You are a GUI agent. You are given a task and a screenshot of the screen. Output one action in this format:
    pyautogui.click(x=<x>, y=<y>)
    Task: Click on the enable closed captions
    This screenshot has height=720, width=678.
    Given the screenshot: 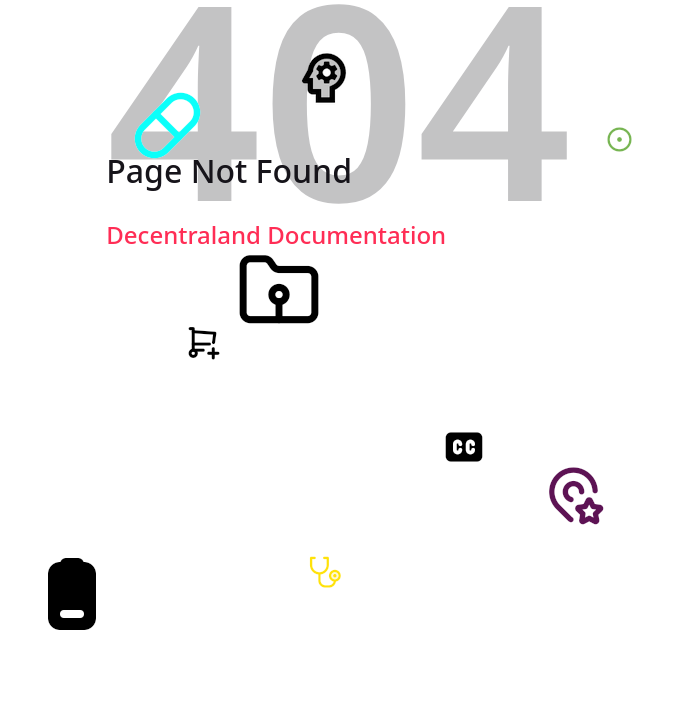 What is the action you would take?
    pyautogui.click(x=464, y=447)
    